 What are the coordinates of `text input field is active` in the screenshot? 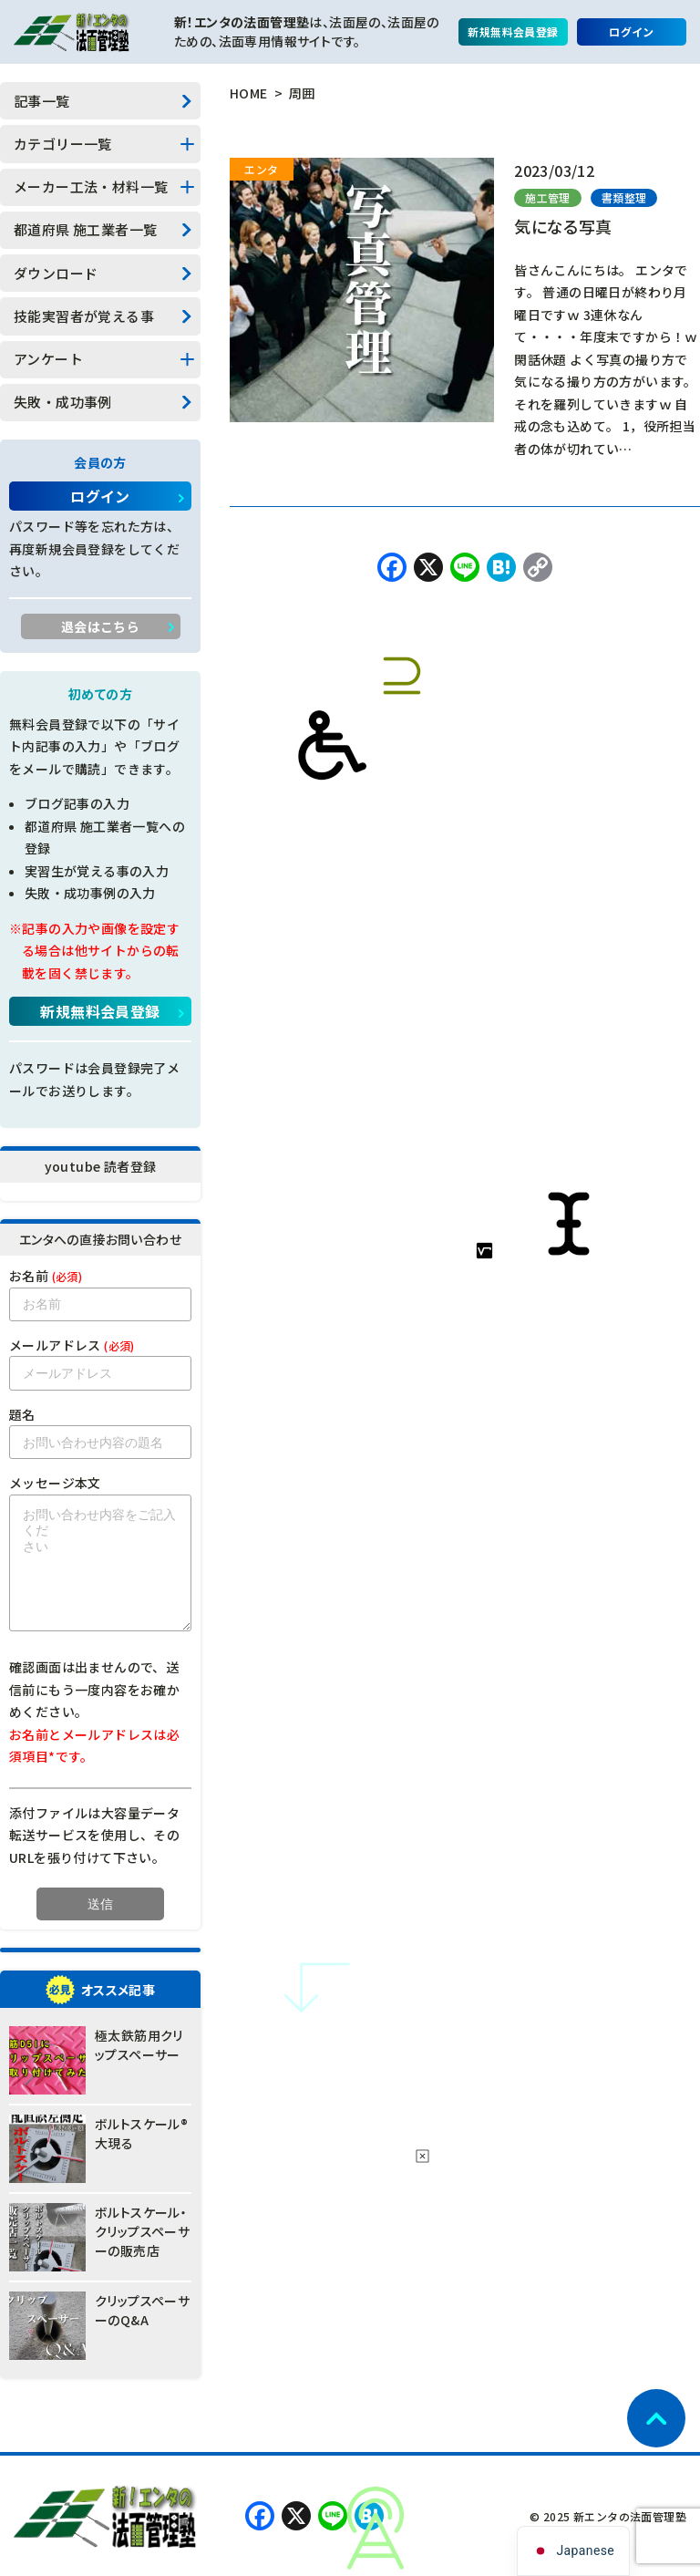 It's located at (569, 1224).